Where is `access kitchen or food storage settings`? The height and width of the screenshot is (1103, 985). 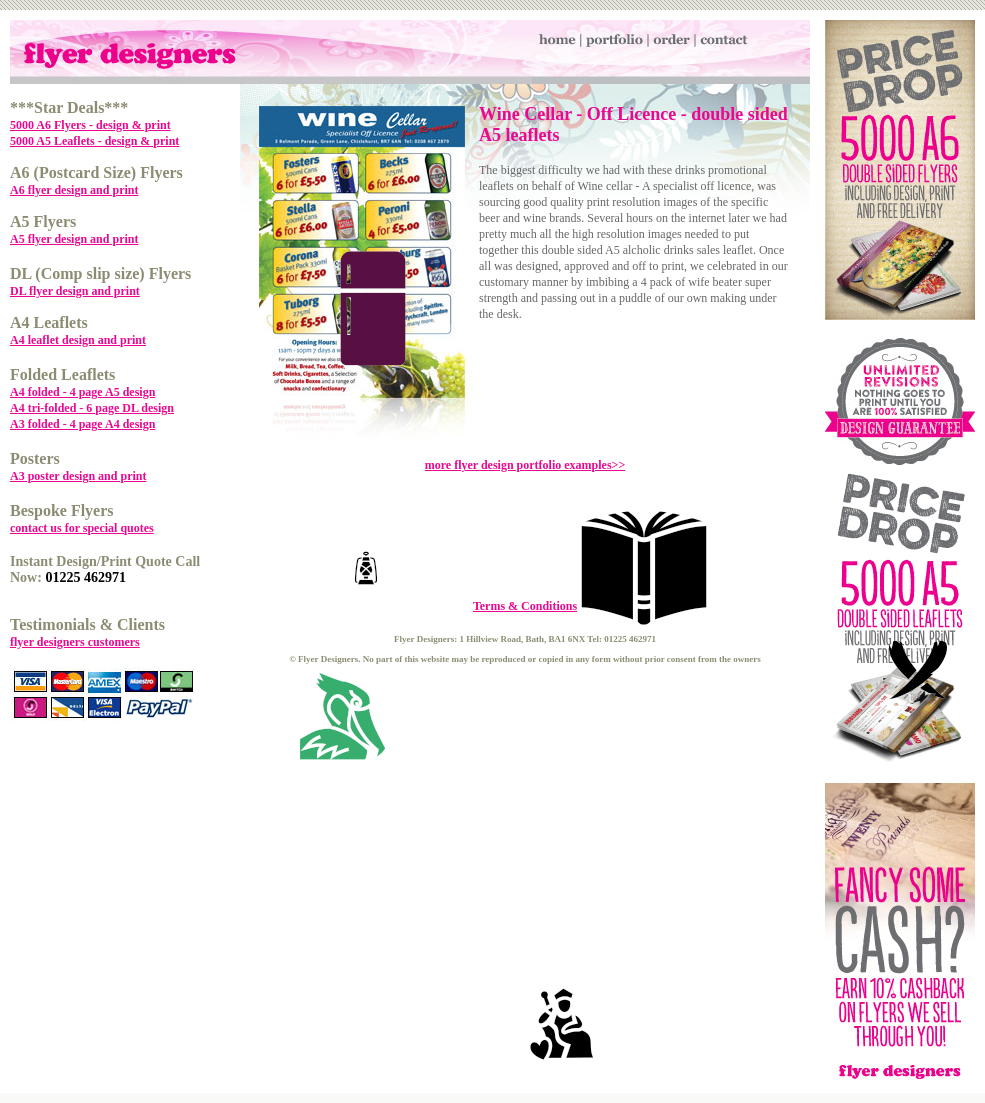
access kitchen or food storage settings is located at coordinates (373, 306).